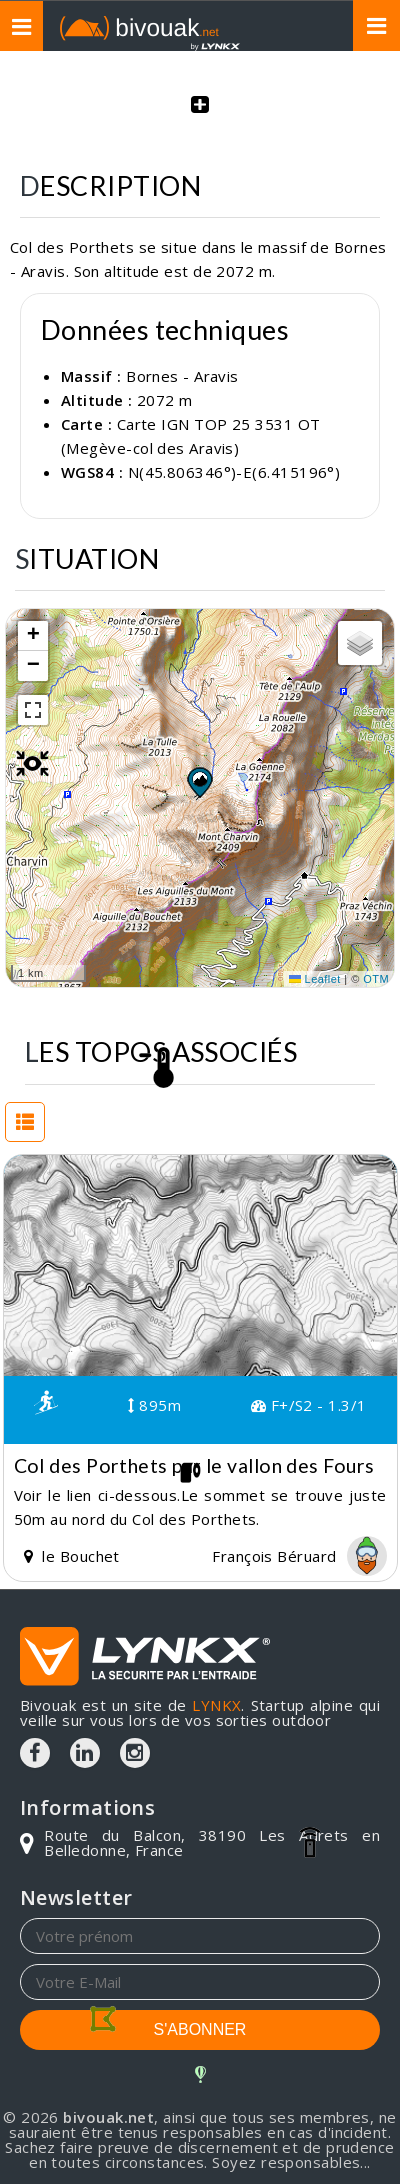  What do you see at coordinates (32, 763) in the screenshot?
I see `focus view on selected element` at bounding box center [32, 763].